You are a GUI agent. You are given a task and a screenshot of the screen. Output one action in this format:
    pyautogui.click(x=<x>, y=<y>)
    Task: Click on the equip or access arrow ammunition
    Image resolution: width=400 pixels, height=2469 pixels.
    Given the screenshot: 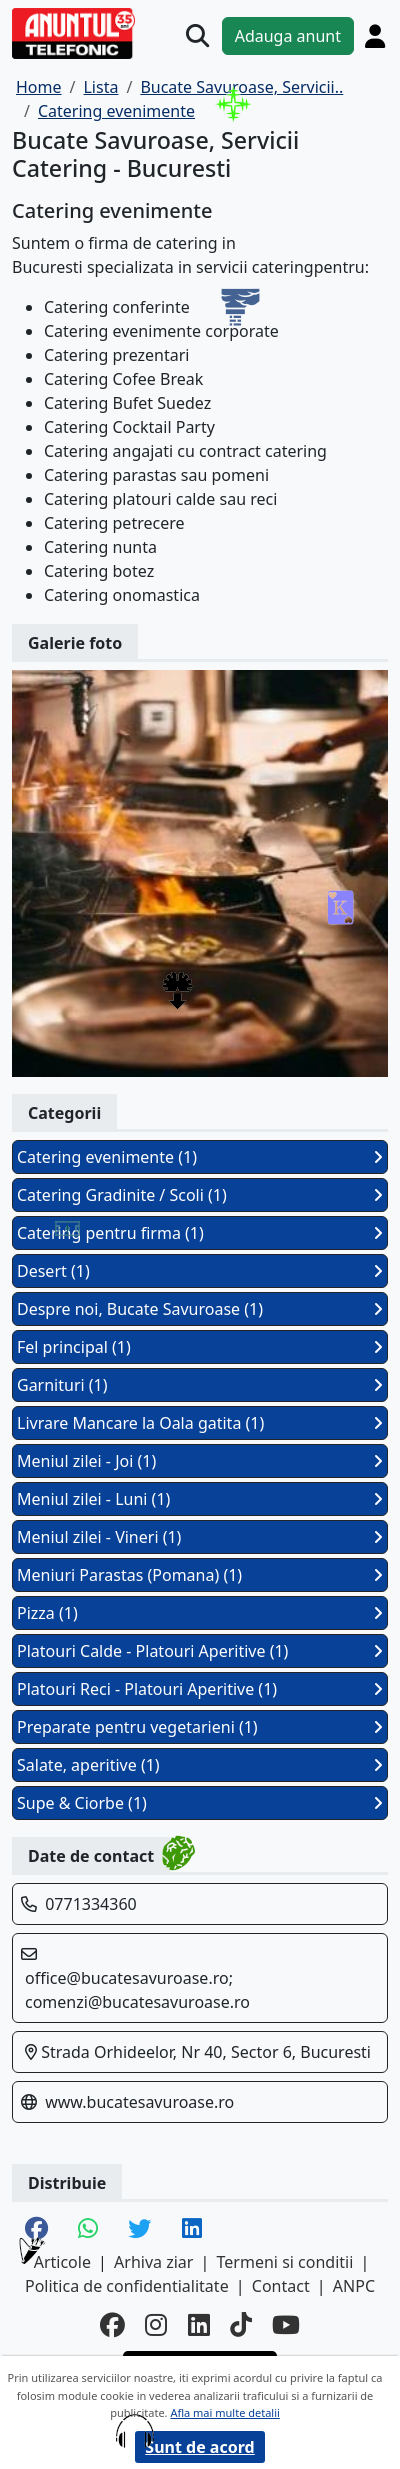 What is the action you would take?
    pyautogui.click(x=32, y=2250)
    